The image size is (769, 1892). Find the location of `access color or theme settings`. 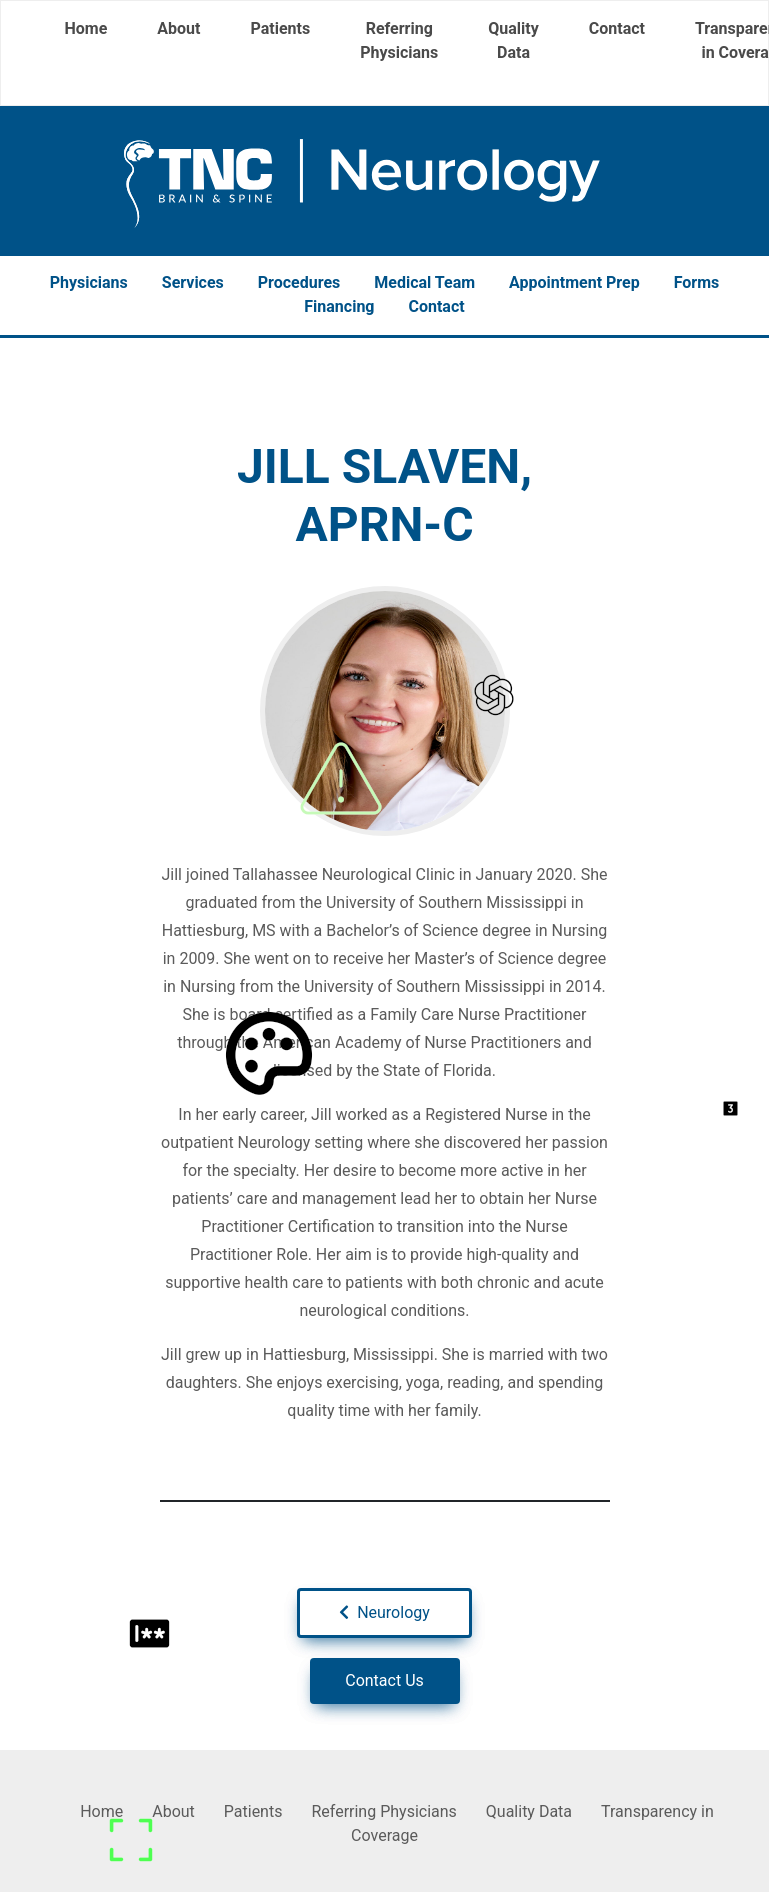

access color or theme settings is located at coordinates (269, 1055).